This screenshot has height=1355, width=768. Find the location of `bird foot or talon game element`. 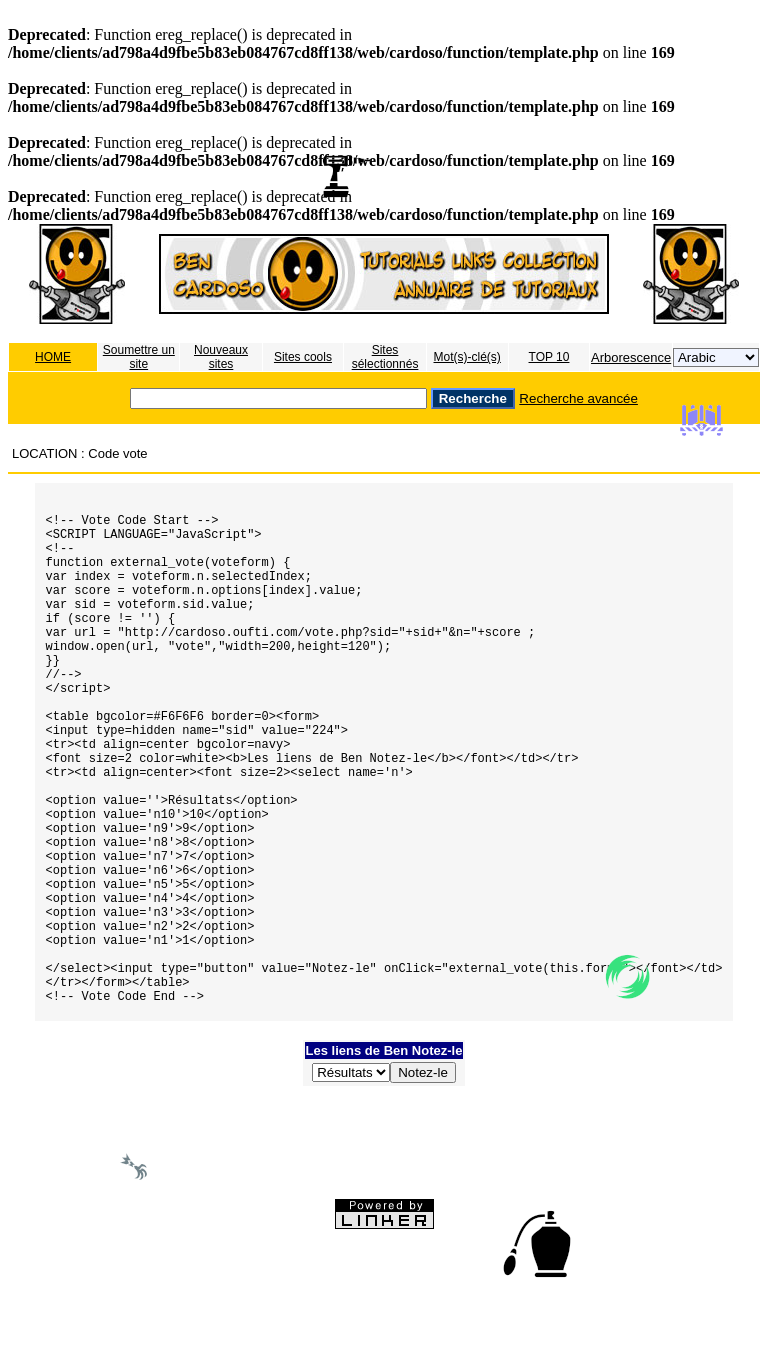

bird foot or talon game element is located at coordinates (133, 1166).